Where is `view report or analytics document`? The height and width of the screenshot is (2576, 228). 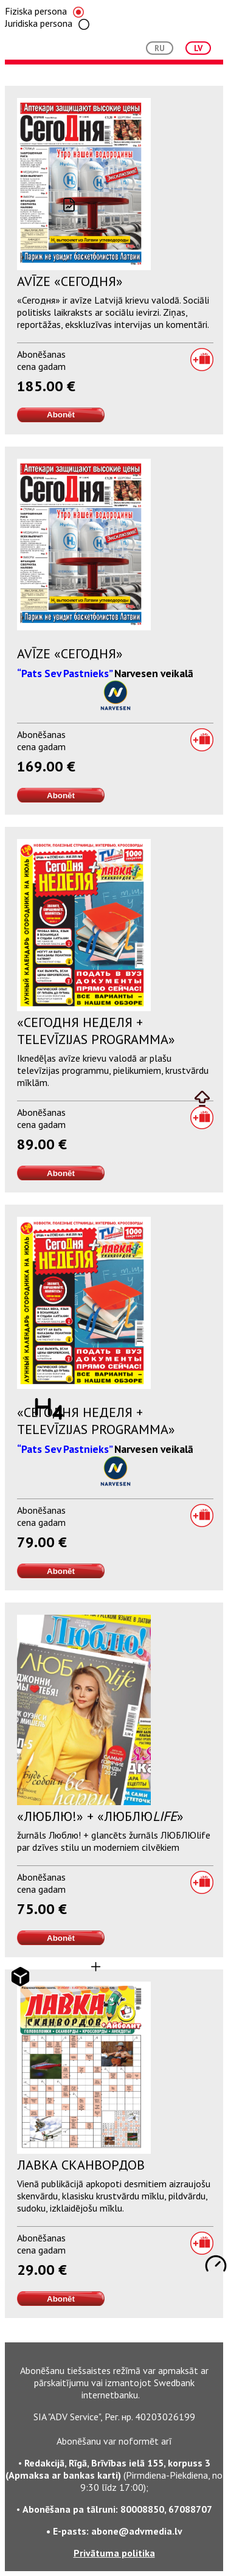 view report or analytics document is located at coordinates (69, 204).